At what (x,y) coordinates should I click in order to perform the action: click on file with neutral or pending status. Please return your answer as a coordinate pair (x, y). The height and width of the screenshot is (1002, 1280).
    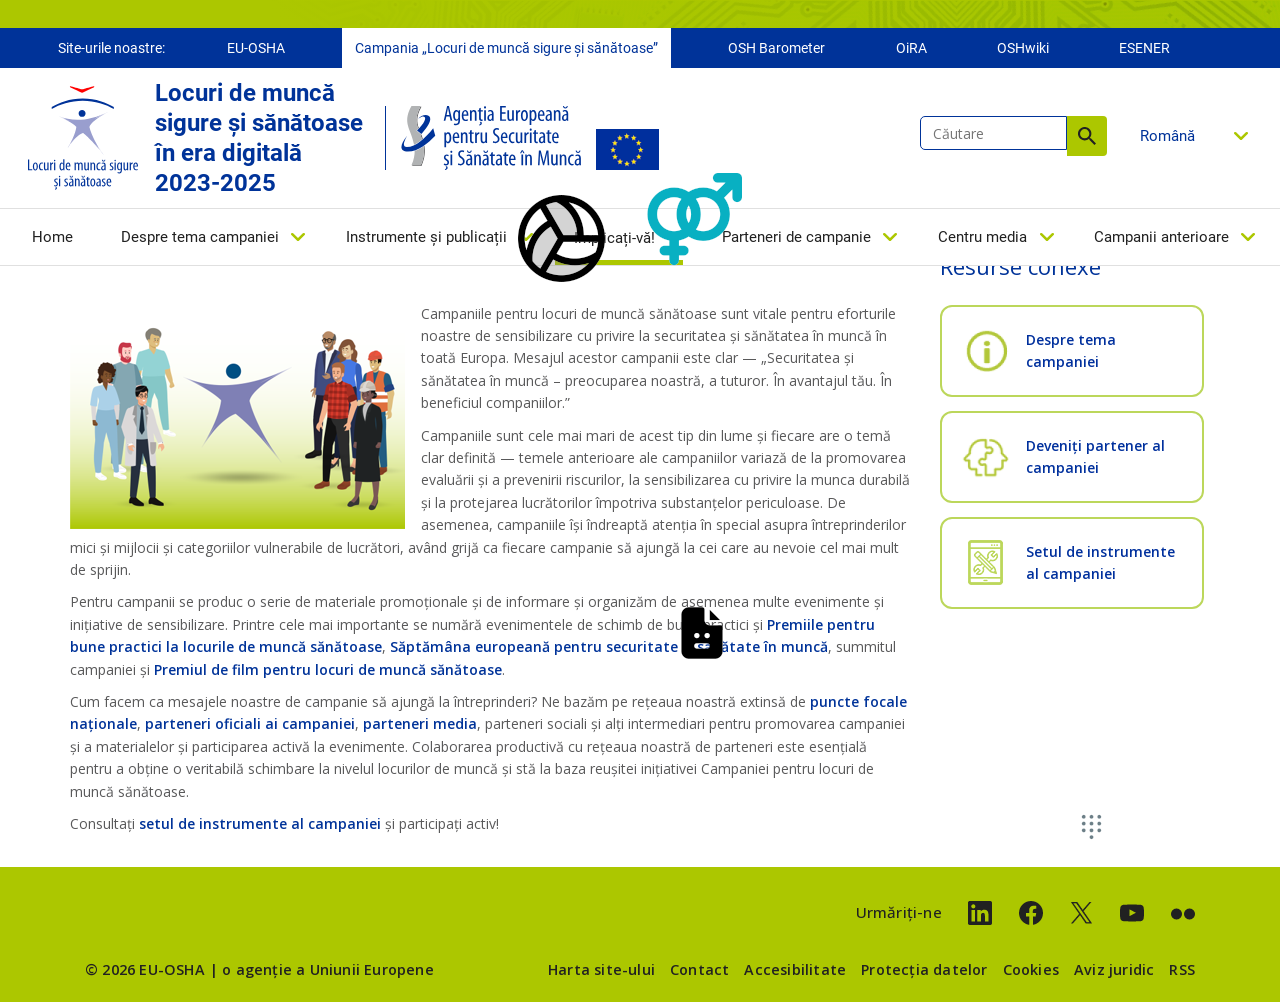
    Looking at the image, I should click on (702, 633).